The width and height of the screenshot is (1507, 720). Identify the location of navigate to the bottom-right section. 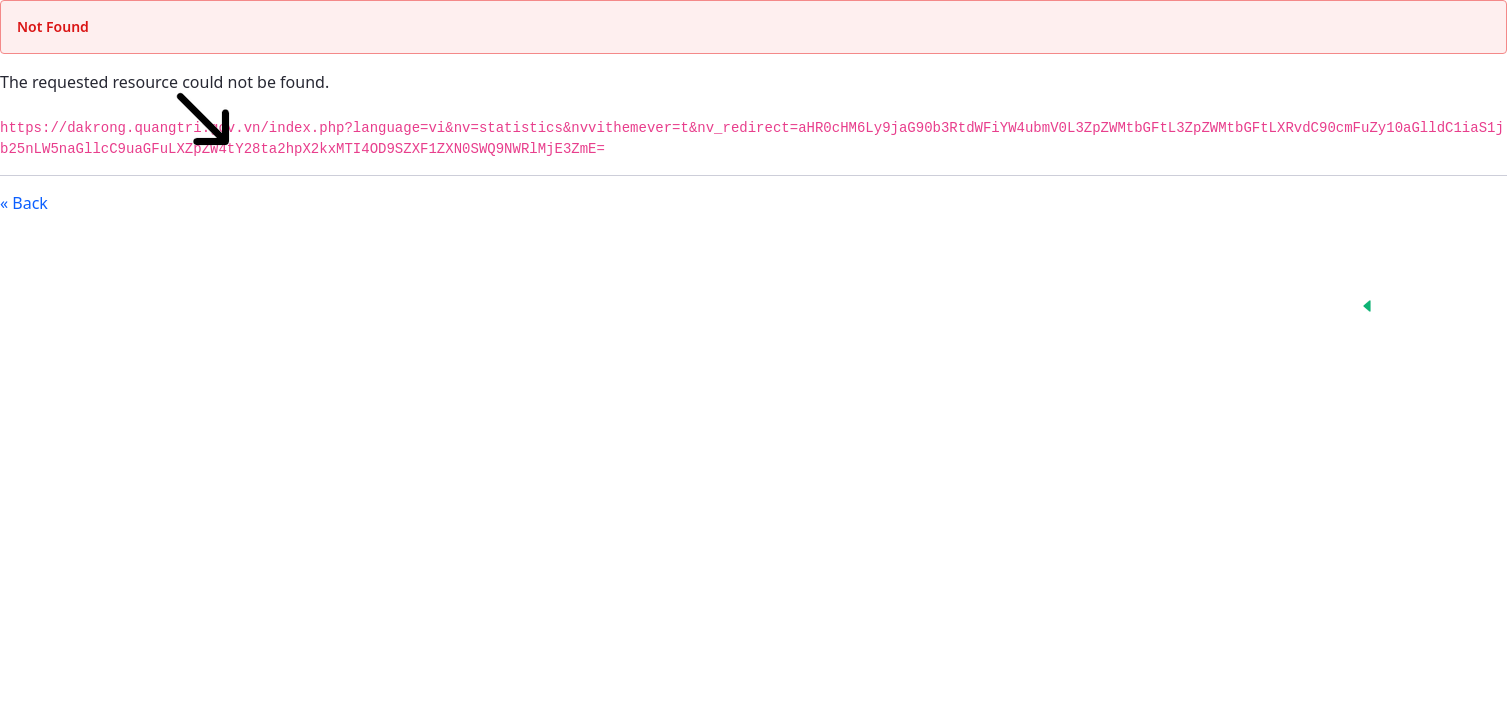
(204, 120).